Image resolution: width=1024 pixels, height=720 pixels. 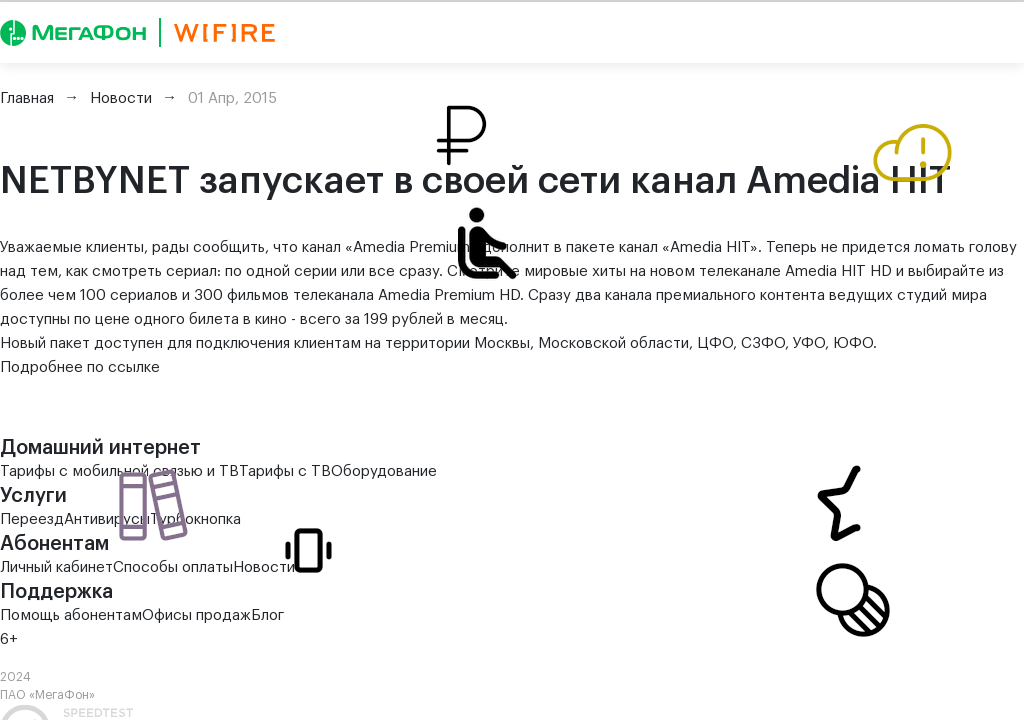 What do you see at coordinates (912, 152) in the screenshot?
I see `cloud storage warning or issue detected` at bounding box center [912, 152].